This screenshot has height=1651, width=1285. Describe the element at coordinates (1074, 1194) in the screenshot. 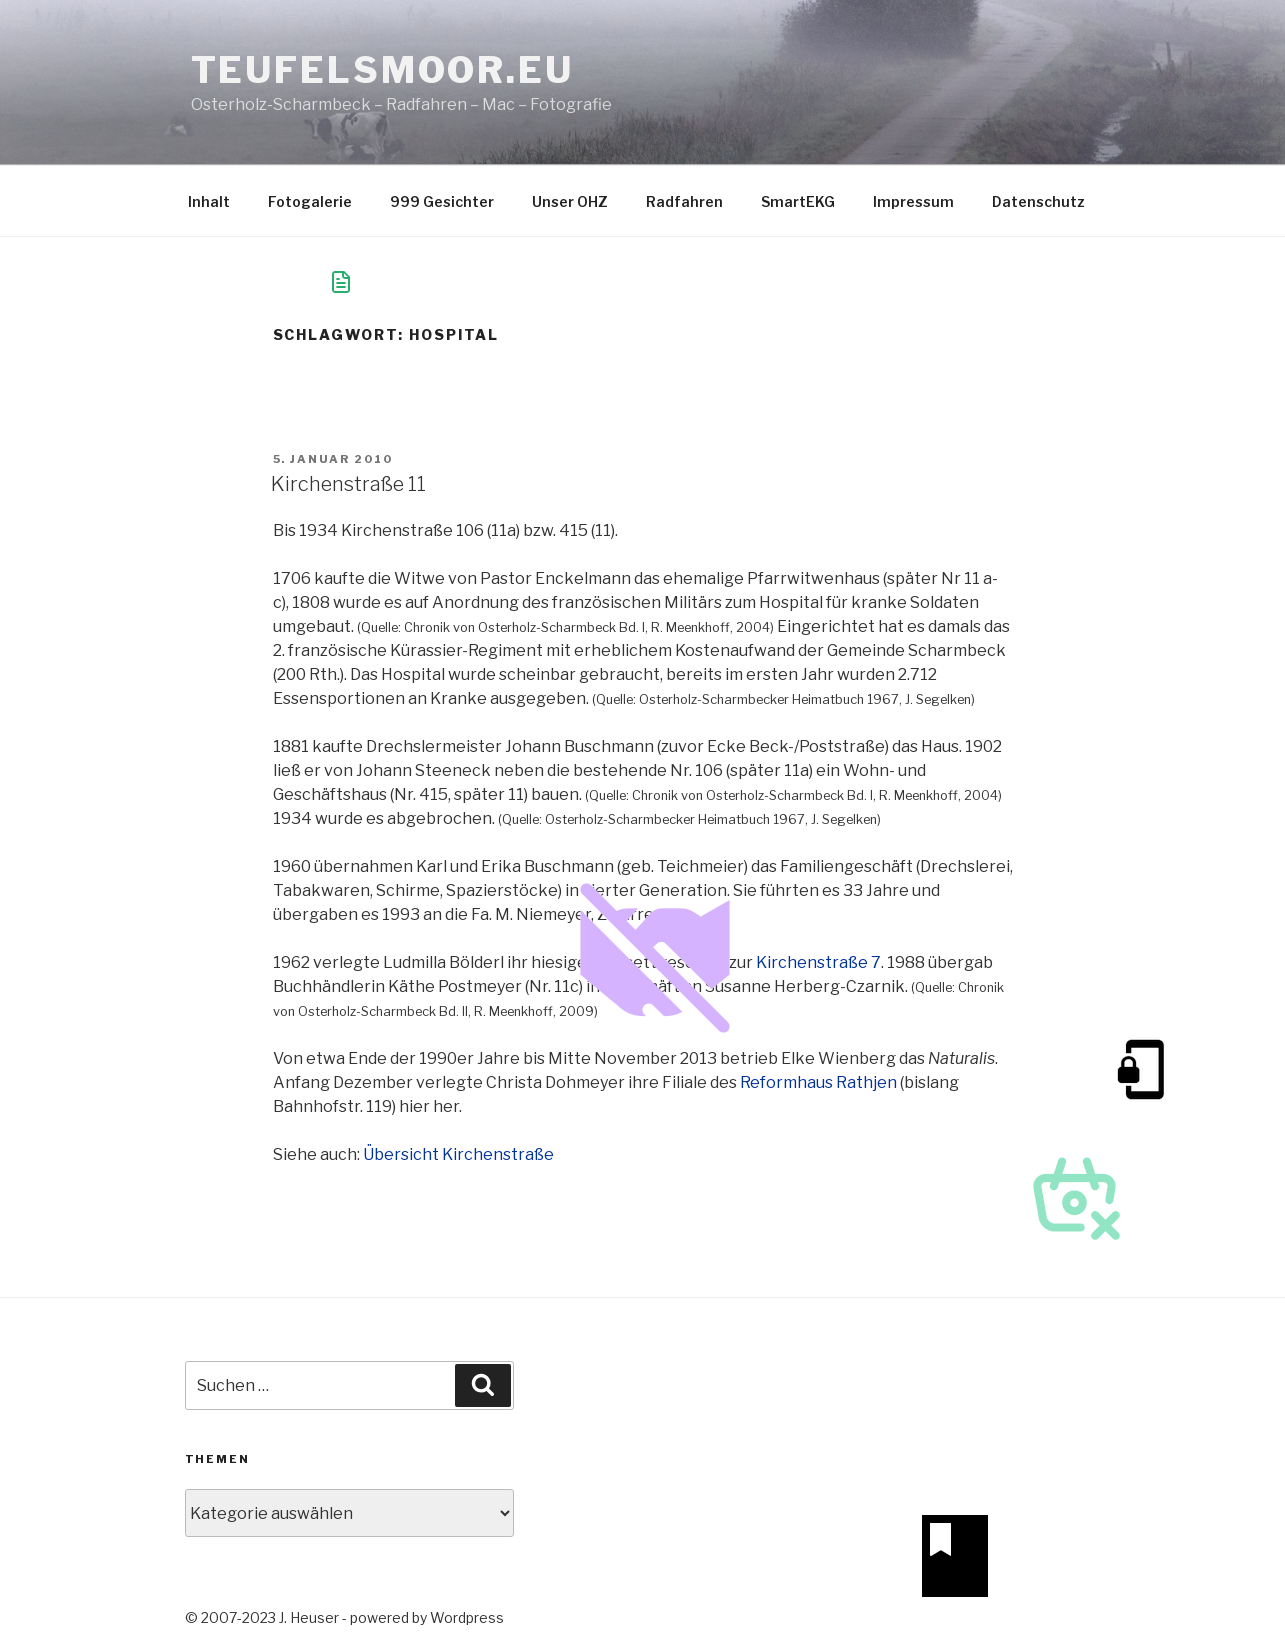

I see `remove item from basket` at that location.